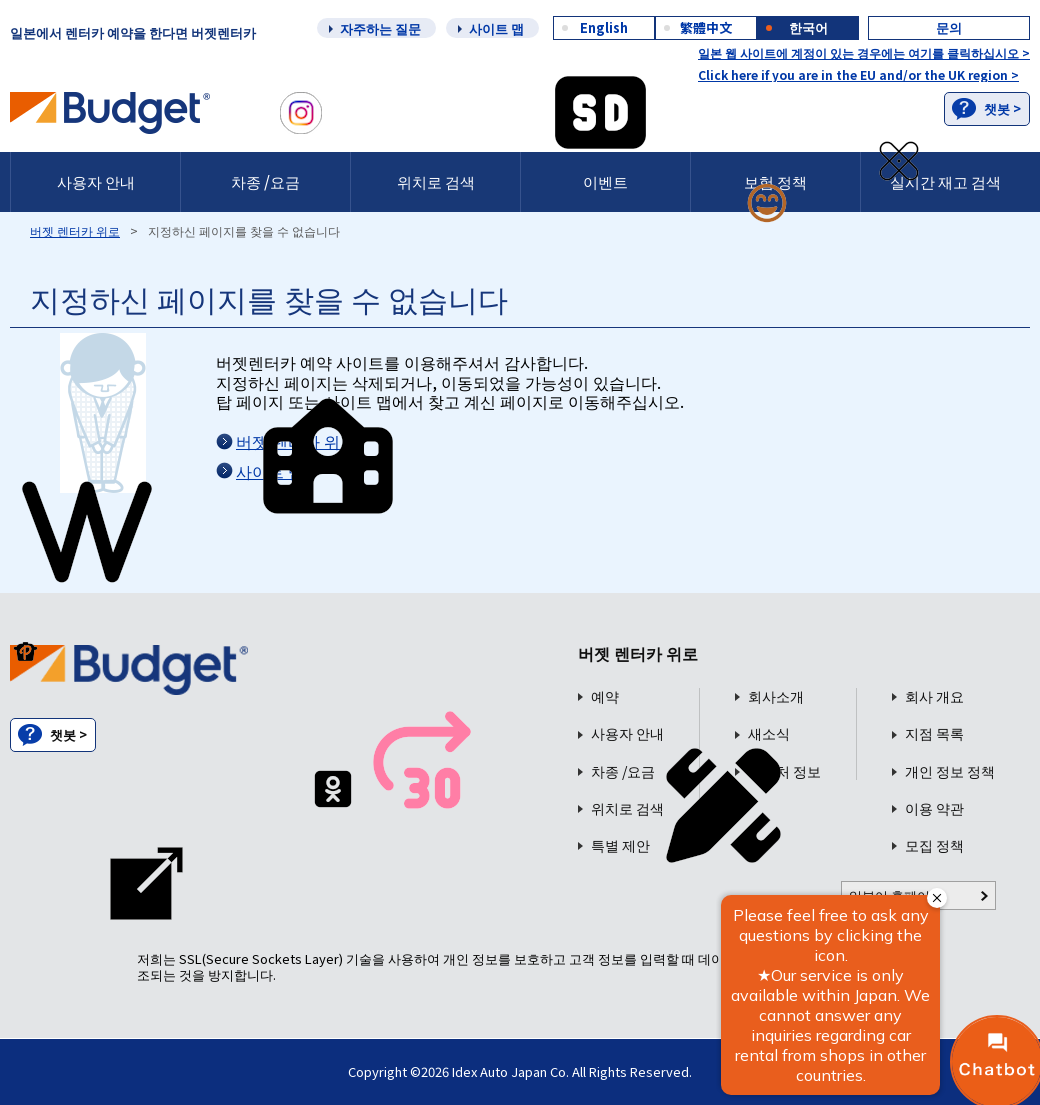 This screenshot has width=1040, height=1105. I want to click on open the palfed app or service, so click(25, 651).